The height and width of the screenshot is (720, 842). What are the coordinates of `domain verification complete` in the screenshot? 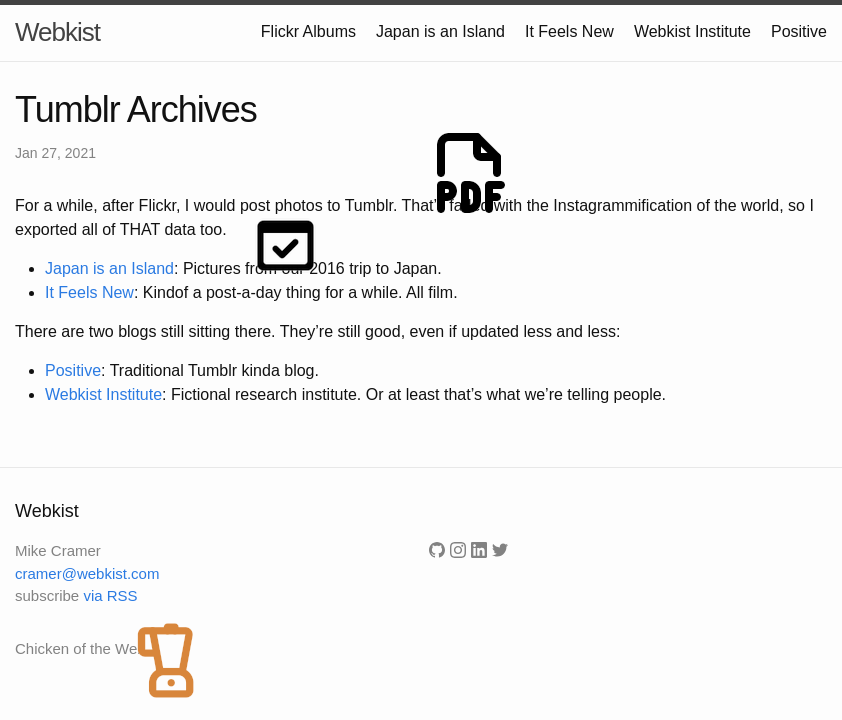 It's located at (285, 245).